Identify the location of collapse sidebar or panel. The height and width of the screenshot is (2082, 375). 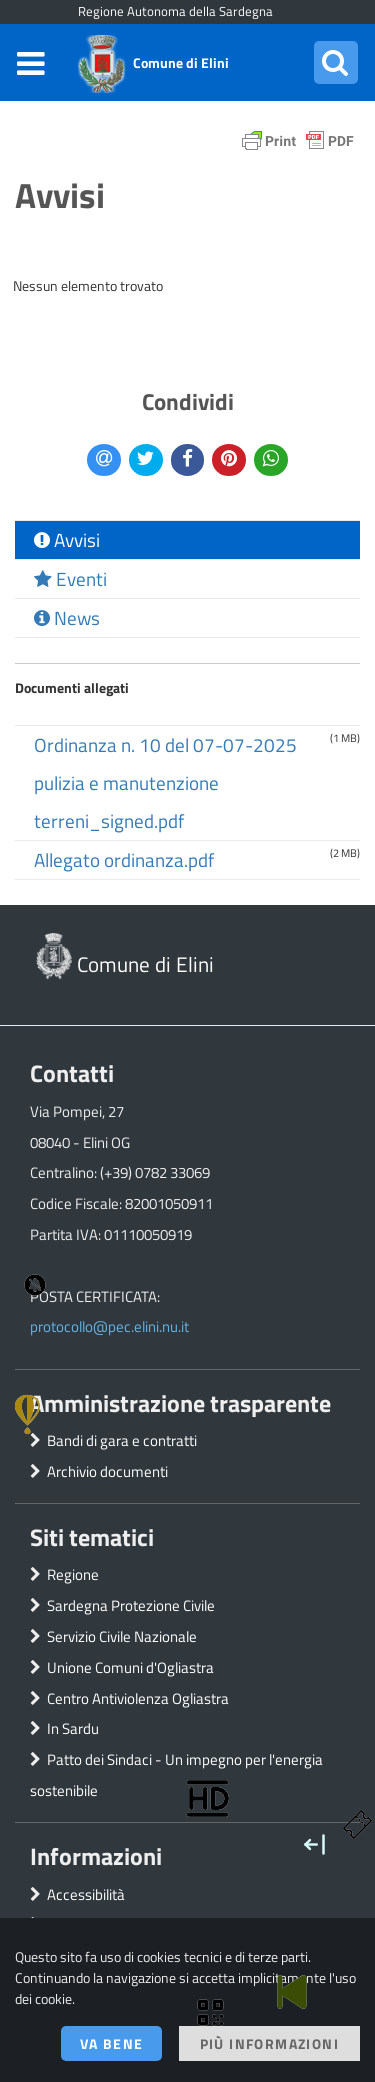
(314, 1844).